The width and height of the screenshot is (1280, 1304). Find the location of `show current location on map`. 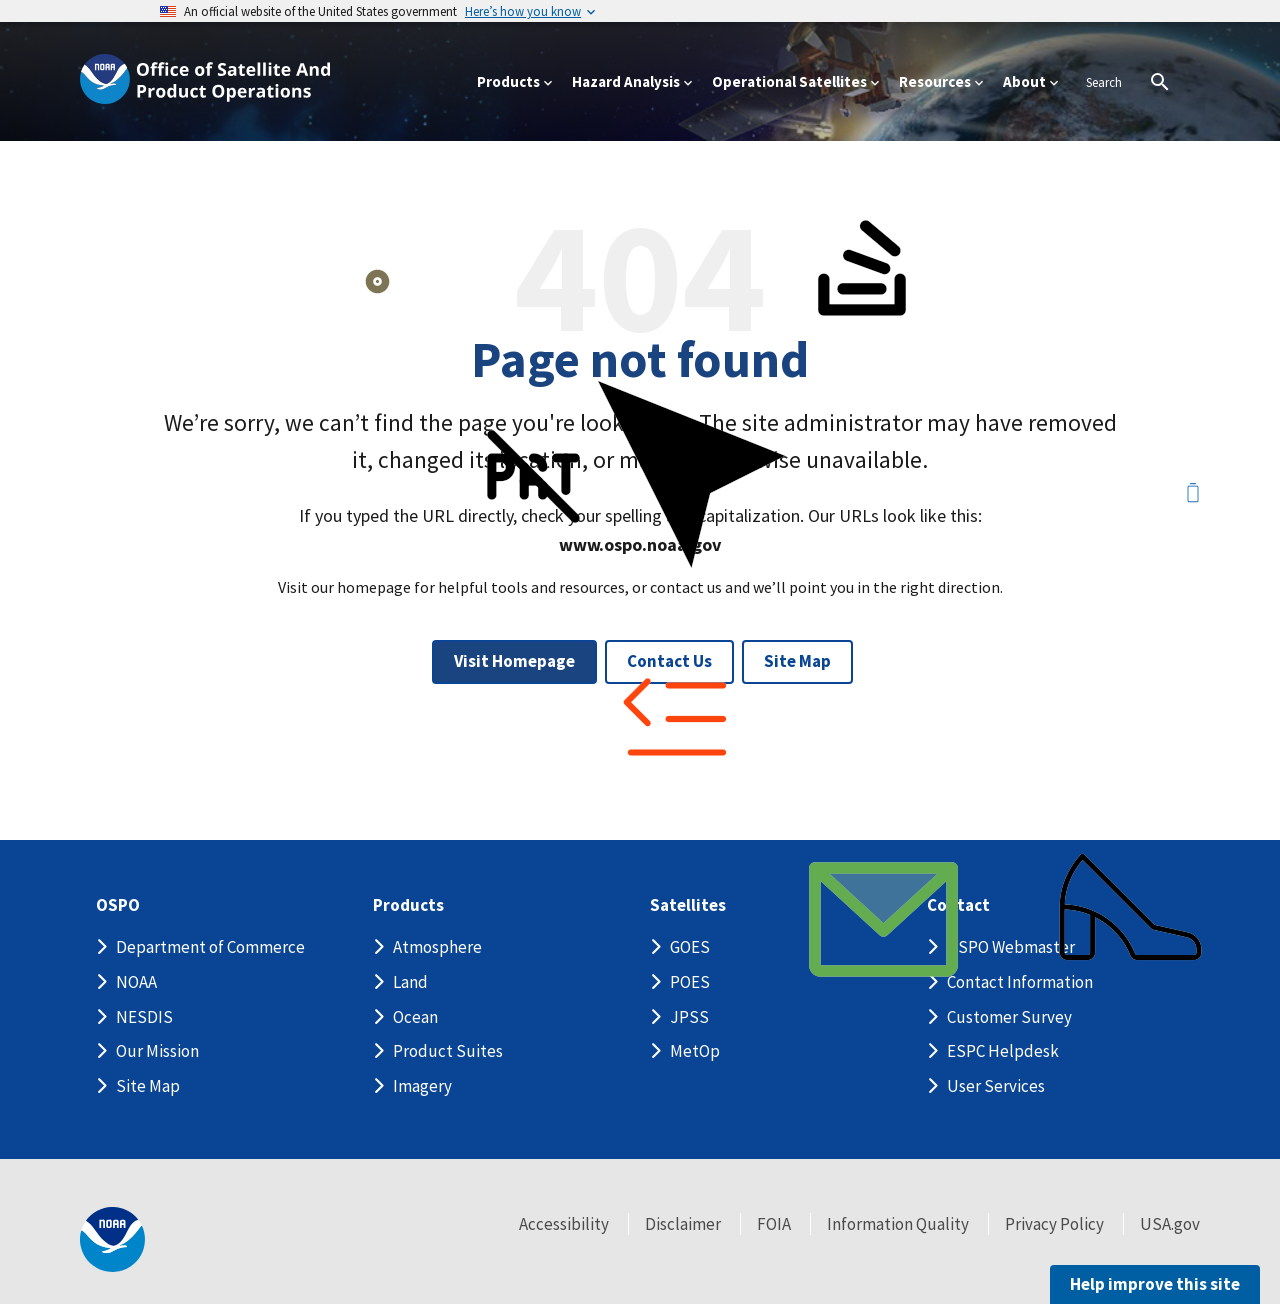

show current location on map is located at coordinates (691, 474).